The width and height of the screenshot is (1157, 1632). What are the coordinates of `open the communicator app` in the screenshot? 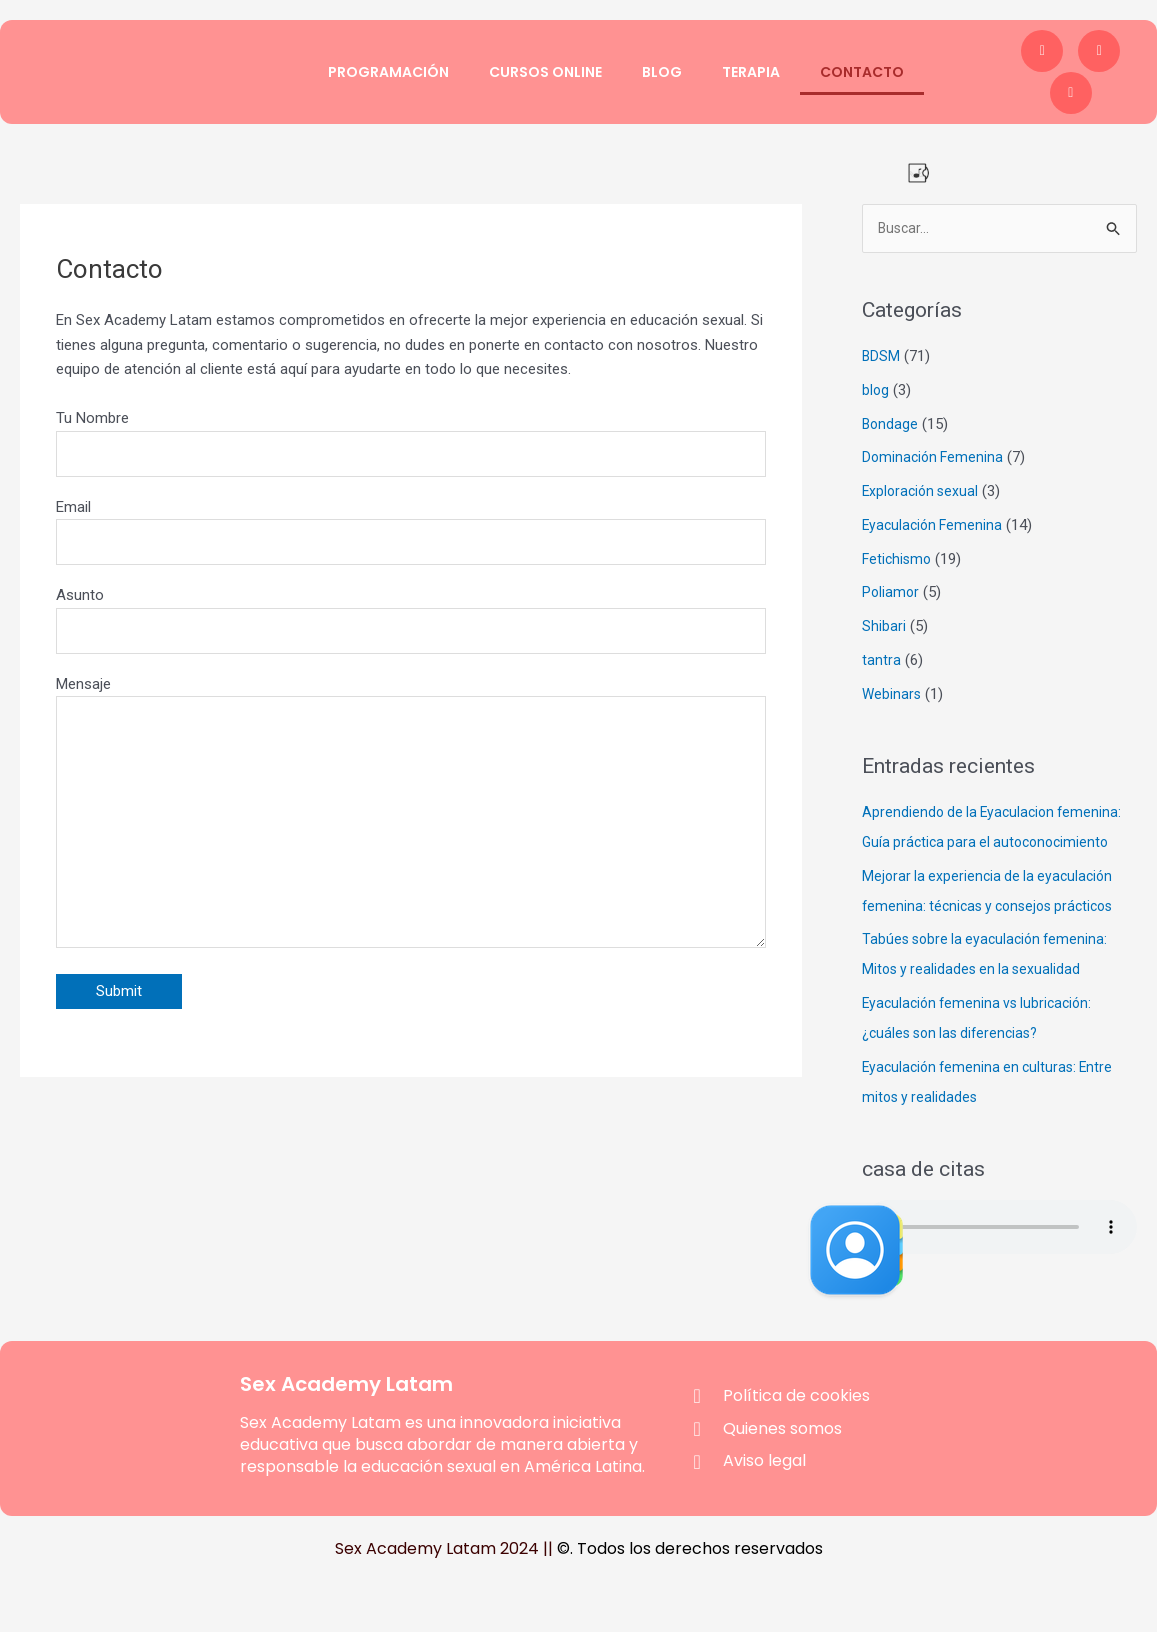 It's located at (855, 1250).